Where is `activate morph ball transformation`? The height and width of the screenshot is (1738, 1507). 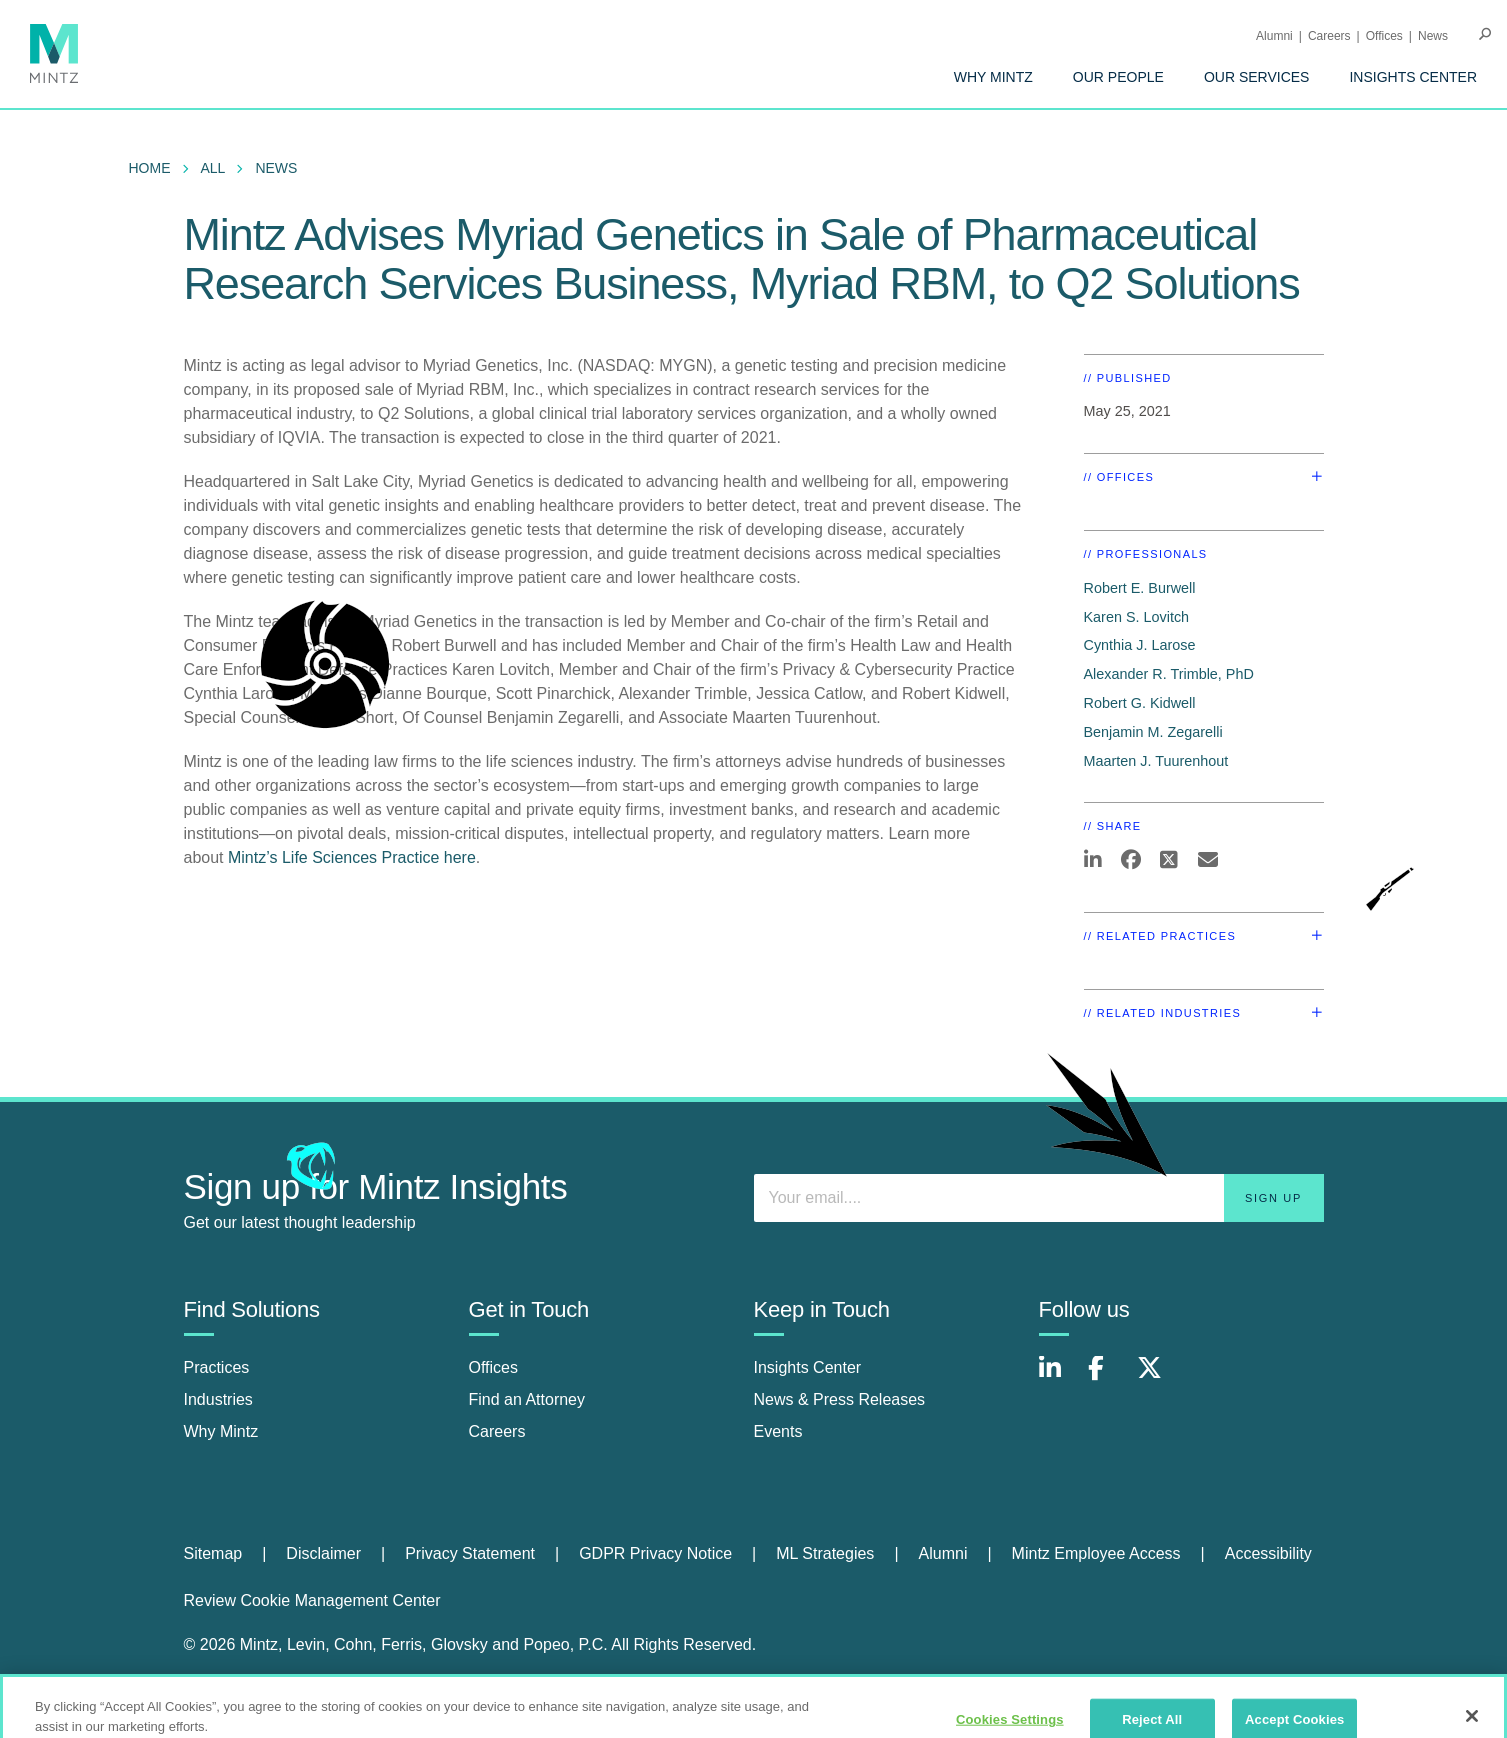
activate morph ball transformation is located at coordinates (325, 664).